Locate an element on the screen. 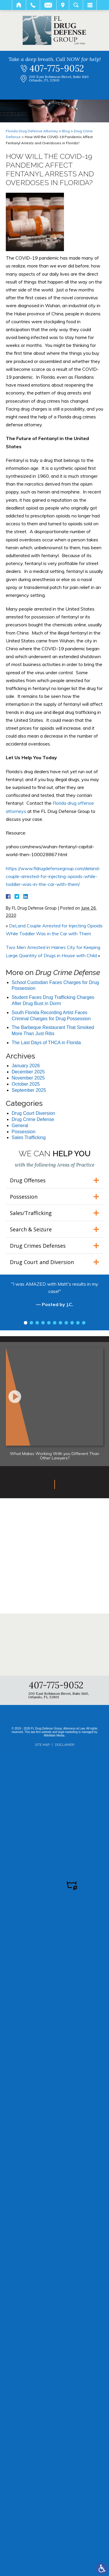 Image resolution: width=109 pixels, height=2576 pixels. apply border to bottom edge of cell or element is located at coordinates (10, 204).